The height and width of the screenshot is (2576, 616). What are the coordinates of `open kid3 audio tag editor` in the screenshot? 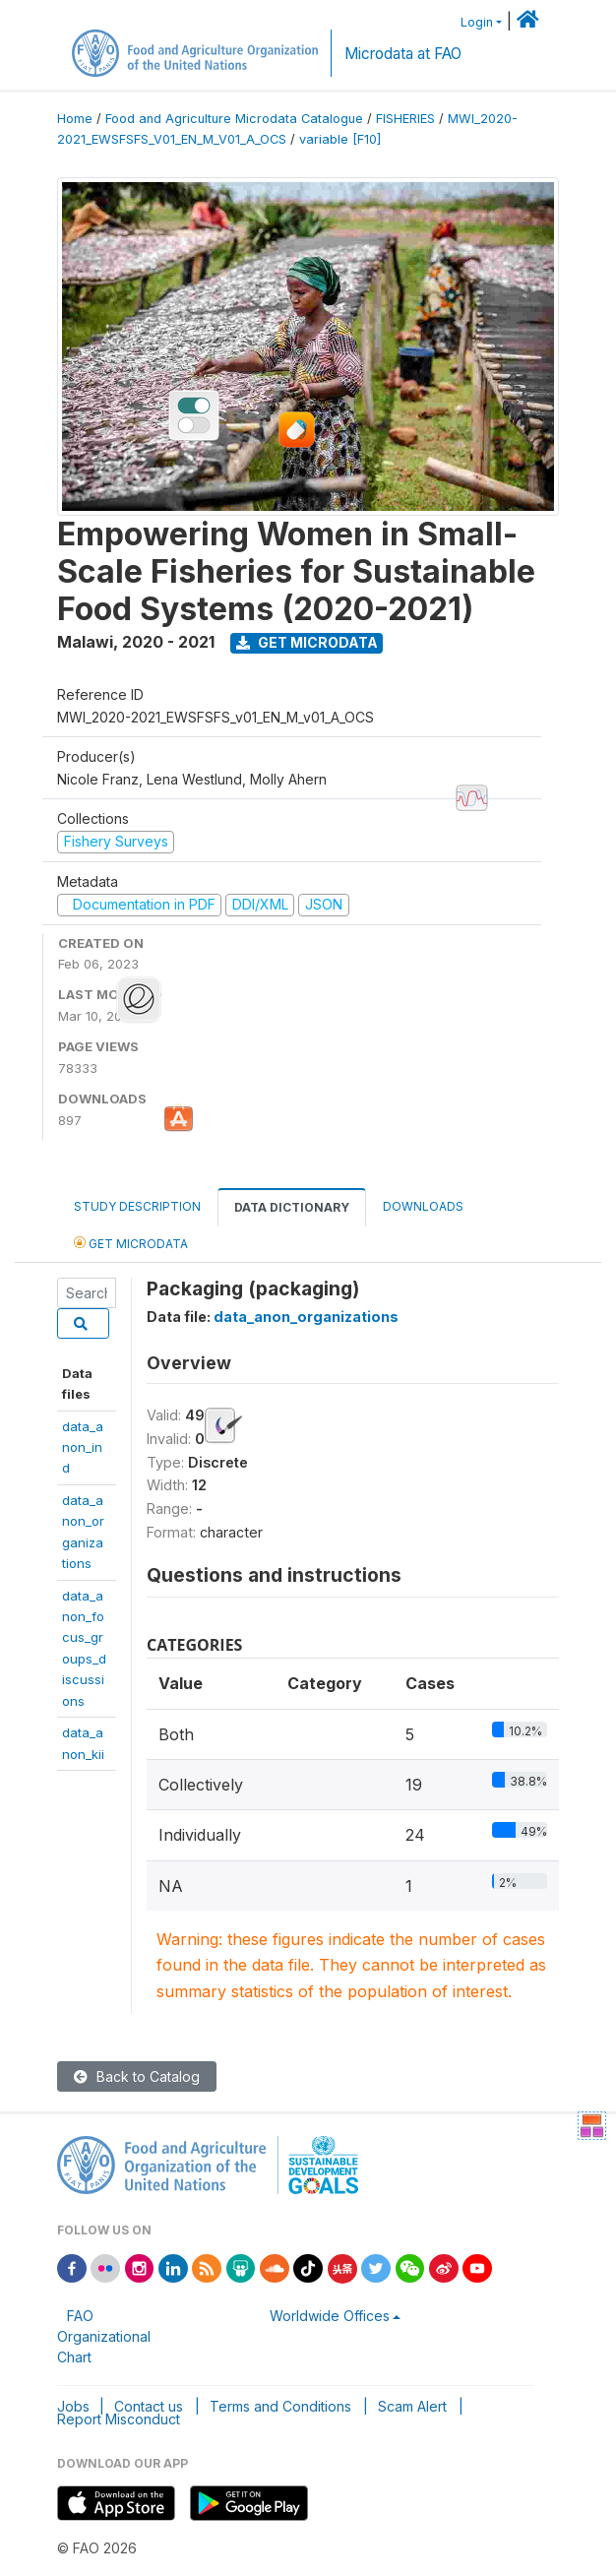 It's located at (296, 429).